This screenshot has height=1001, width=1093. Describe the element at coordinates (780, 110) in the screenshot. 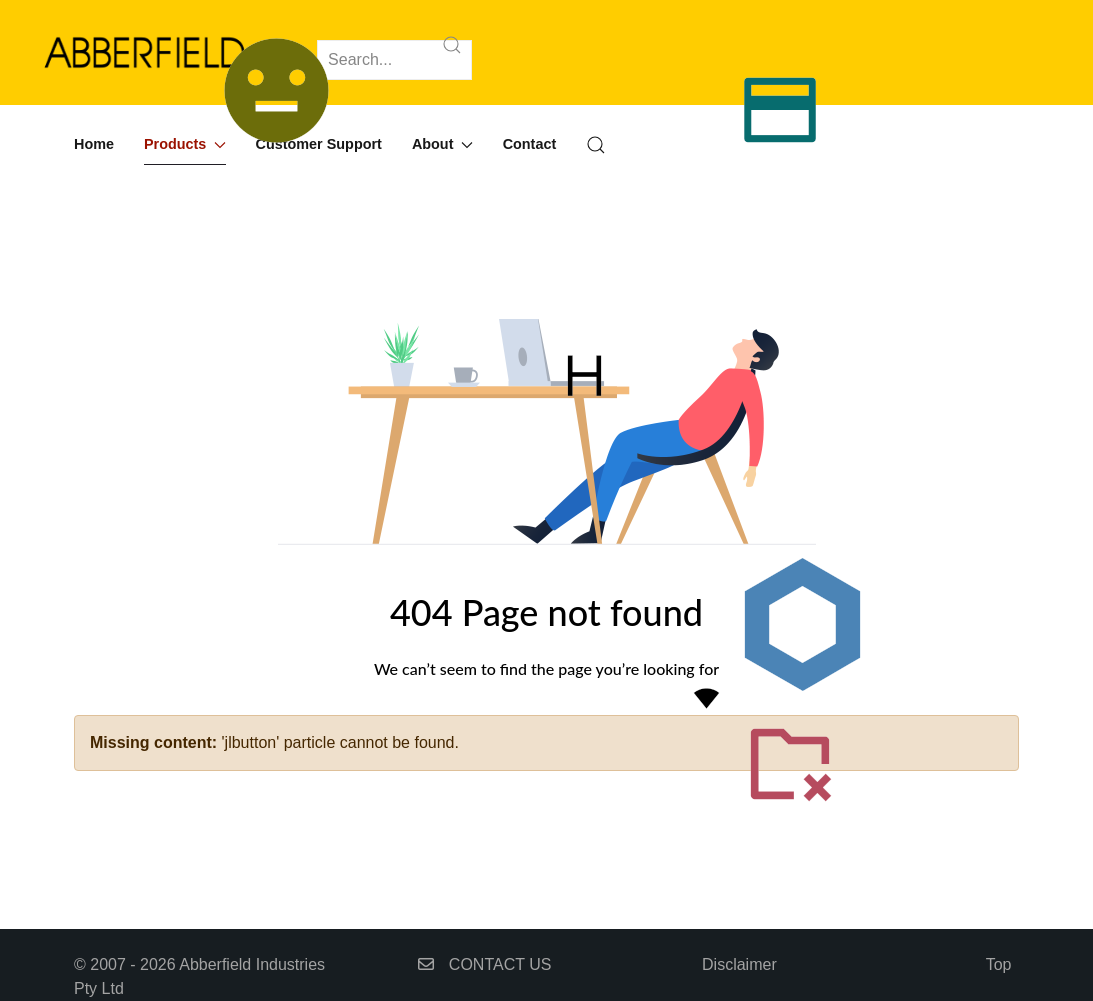

I see `view saved payment methods` at that location.